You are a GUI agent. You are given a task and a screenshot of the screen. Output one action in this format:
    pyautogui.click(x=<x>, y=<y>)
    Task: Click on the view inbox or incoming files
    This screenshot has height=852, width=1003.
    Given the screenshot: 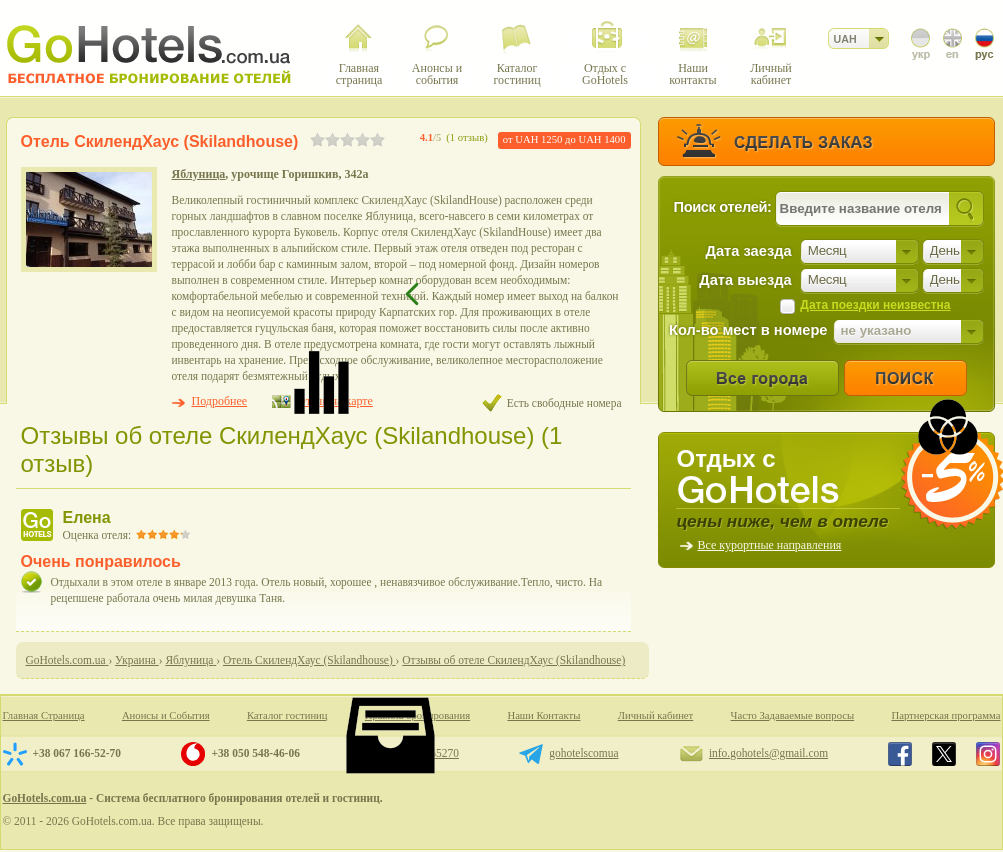 What is the action you would take?
    pyautogui.click(x=390, y=735)
    